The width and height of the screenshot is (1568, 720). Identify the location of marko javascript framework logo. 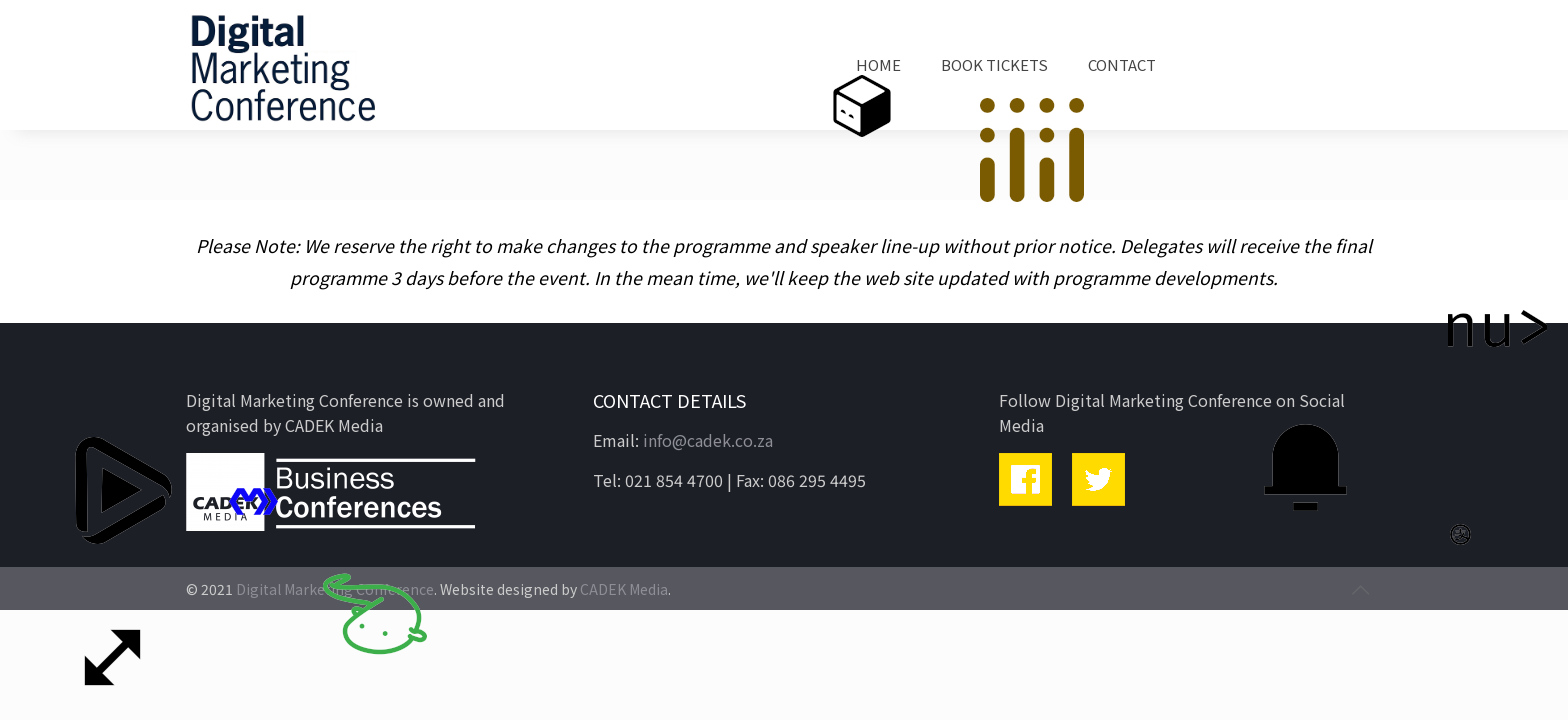
(253, 501).